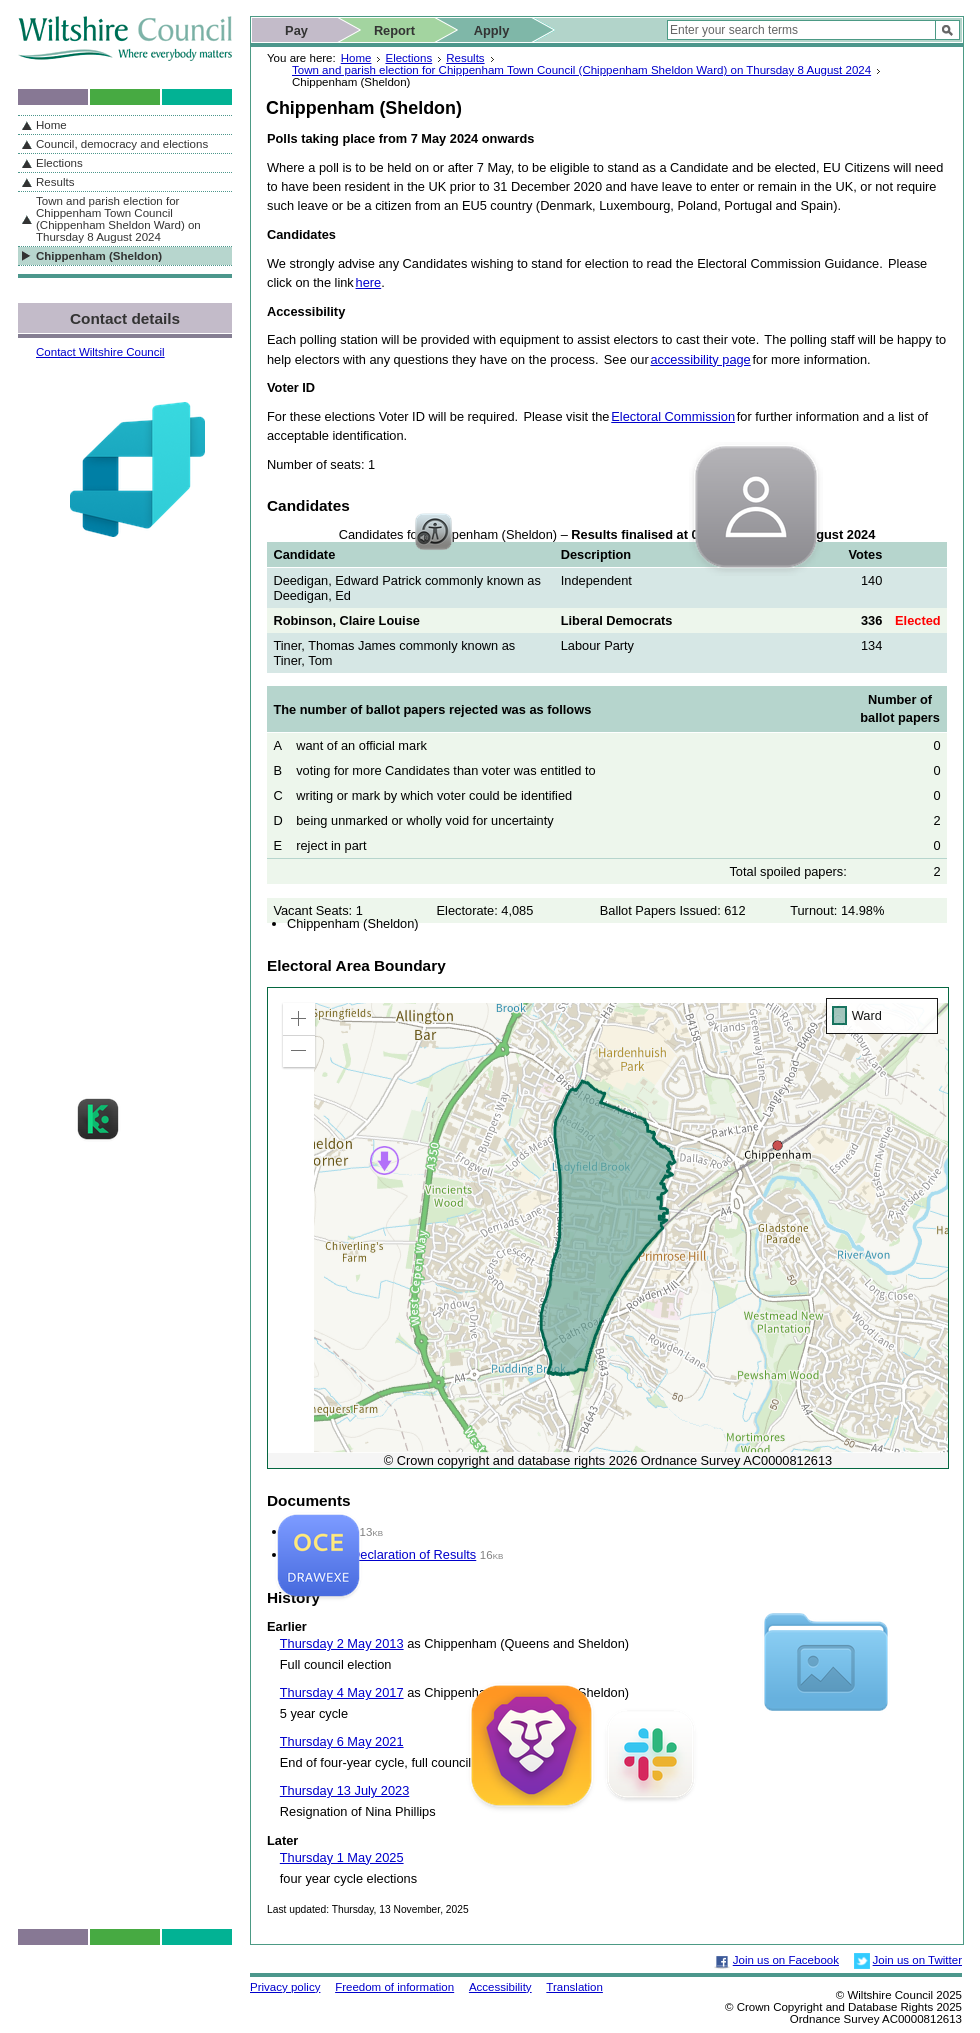 The width and height of the screenshot is (980, 2033). What do you see at coordinates (650, 1754) in the screenshot?
I see `open Slack messaging app` at bounding box center [650, 1754].